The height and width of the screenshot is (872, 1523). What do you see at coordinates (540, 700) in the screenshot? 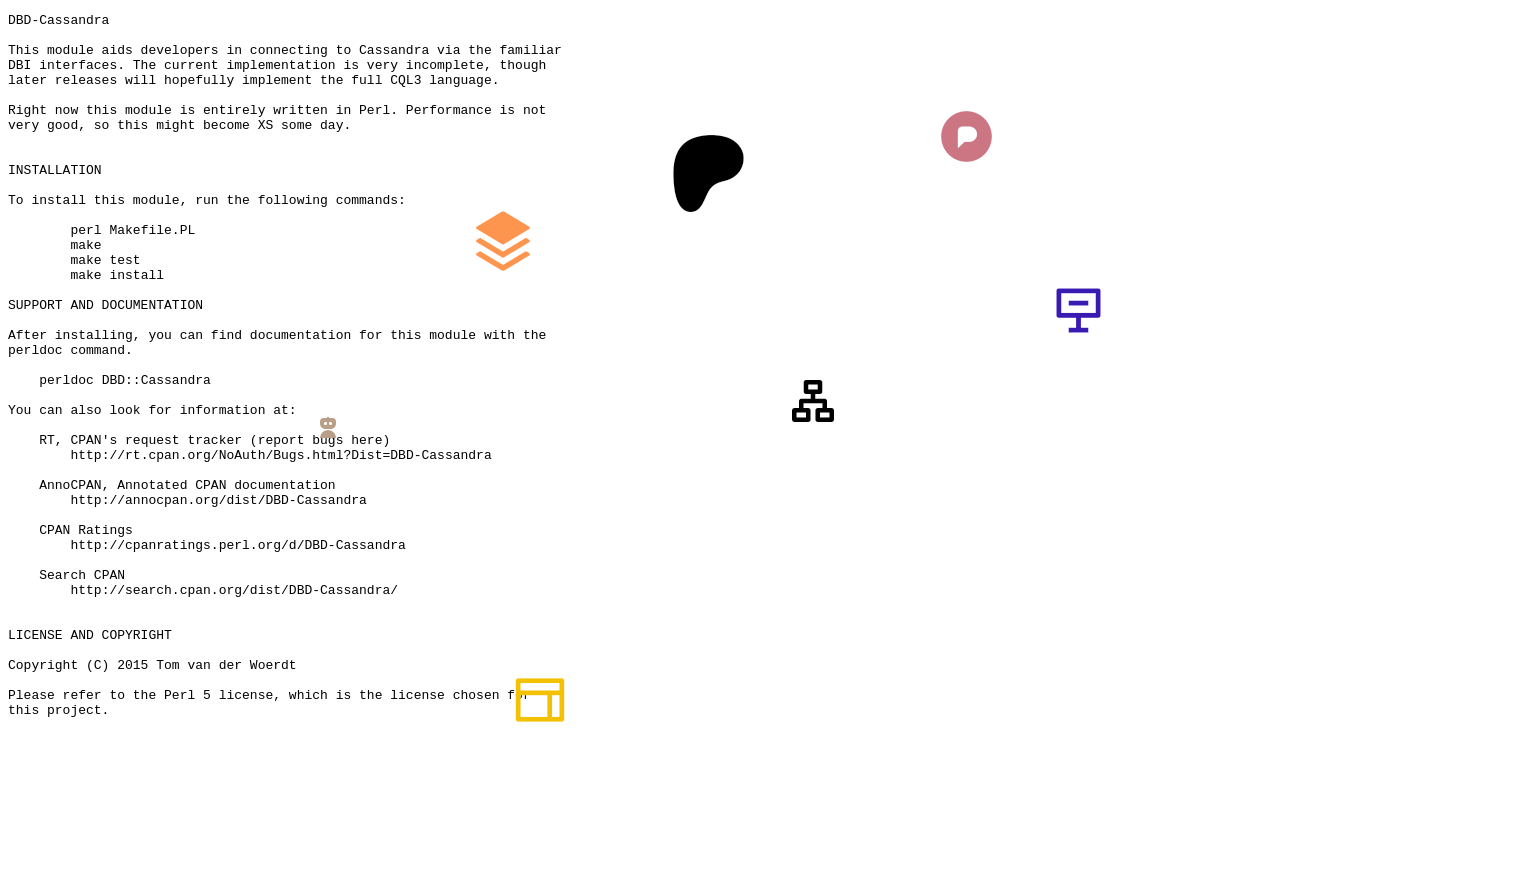
I see `switch to two-column layout with header` at bounding box center [540, 700].